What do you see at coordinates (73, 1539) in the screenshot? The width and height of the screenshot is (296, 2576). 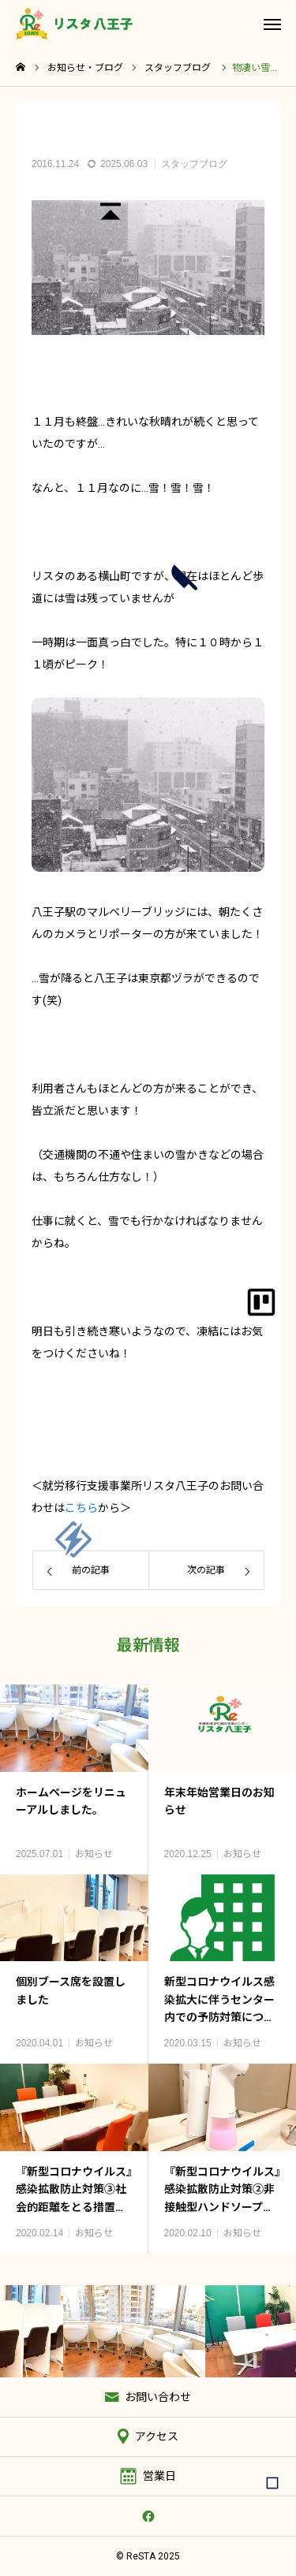 I see `honeybadger application monitoring service logo` at bounding box center [73, 1539].